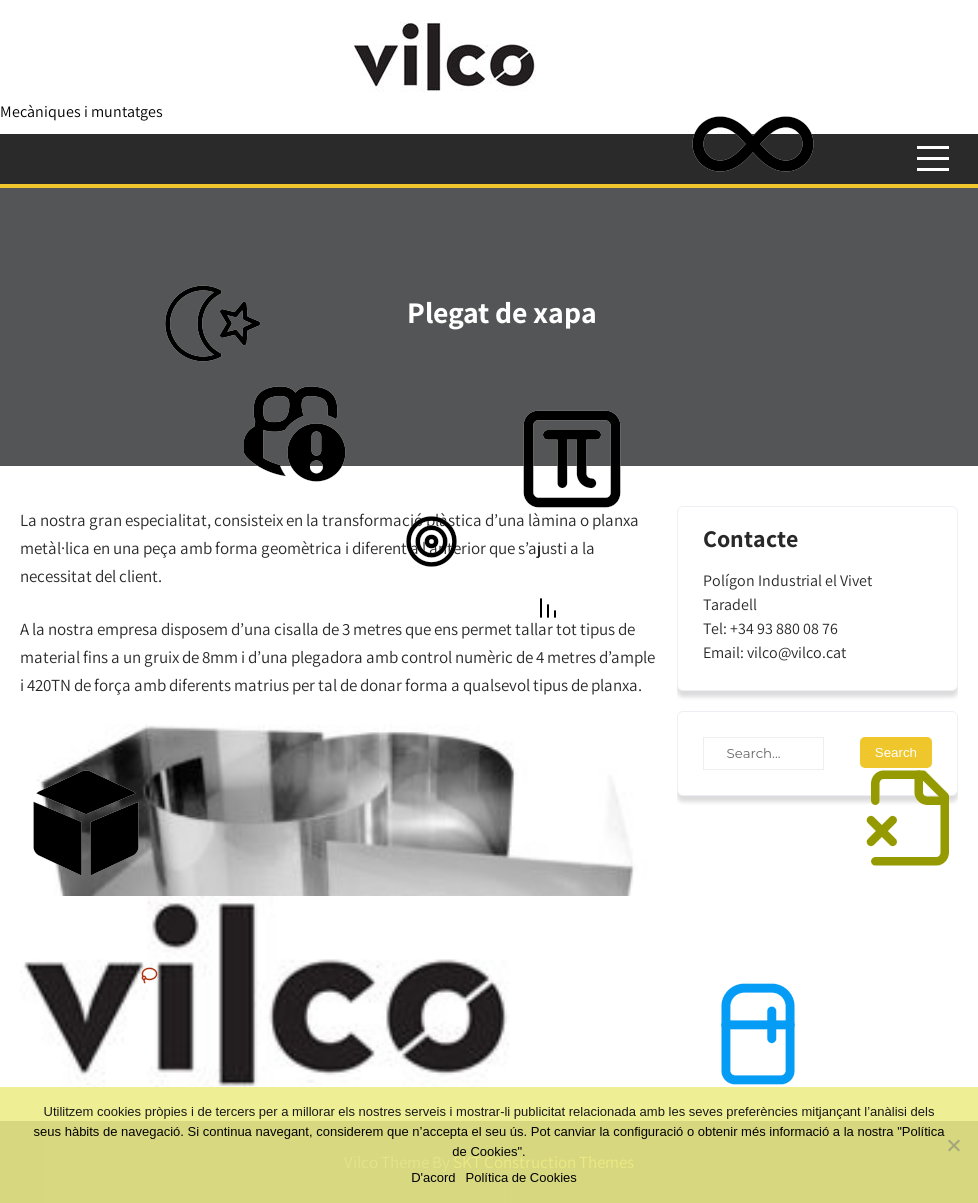  What do you see at coordinates (548, 608) in the screenshot?
I see `view declining metrics or statistics` at bounding box center [548, 608].